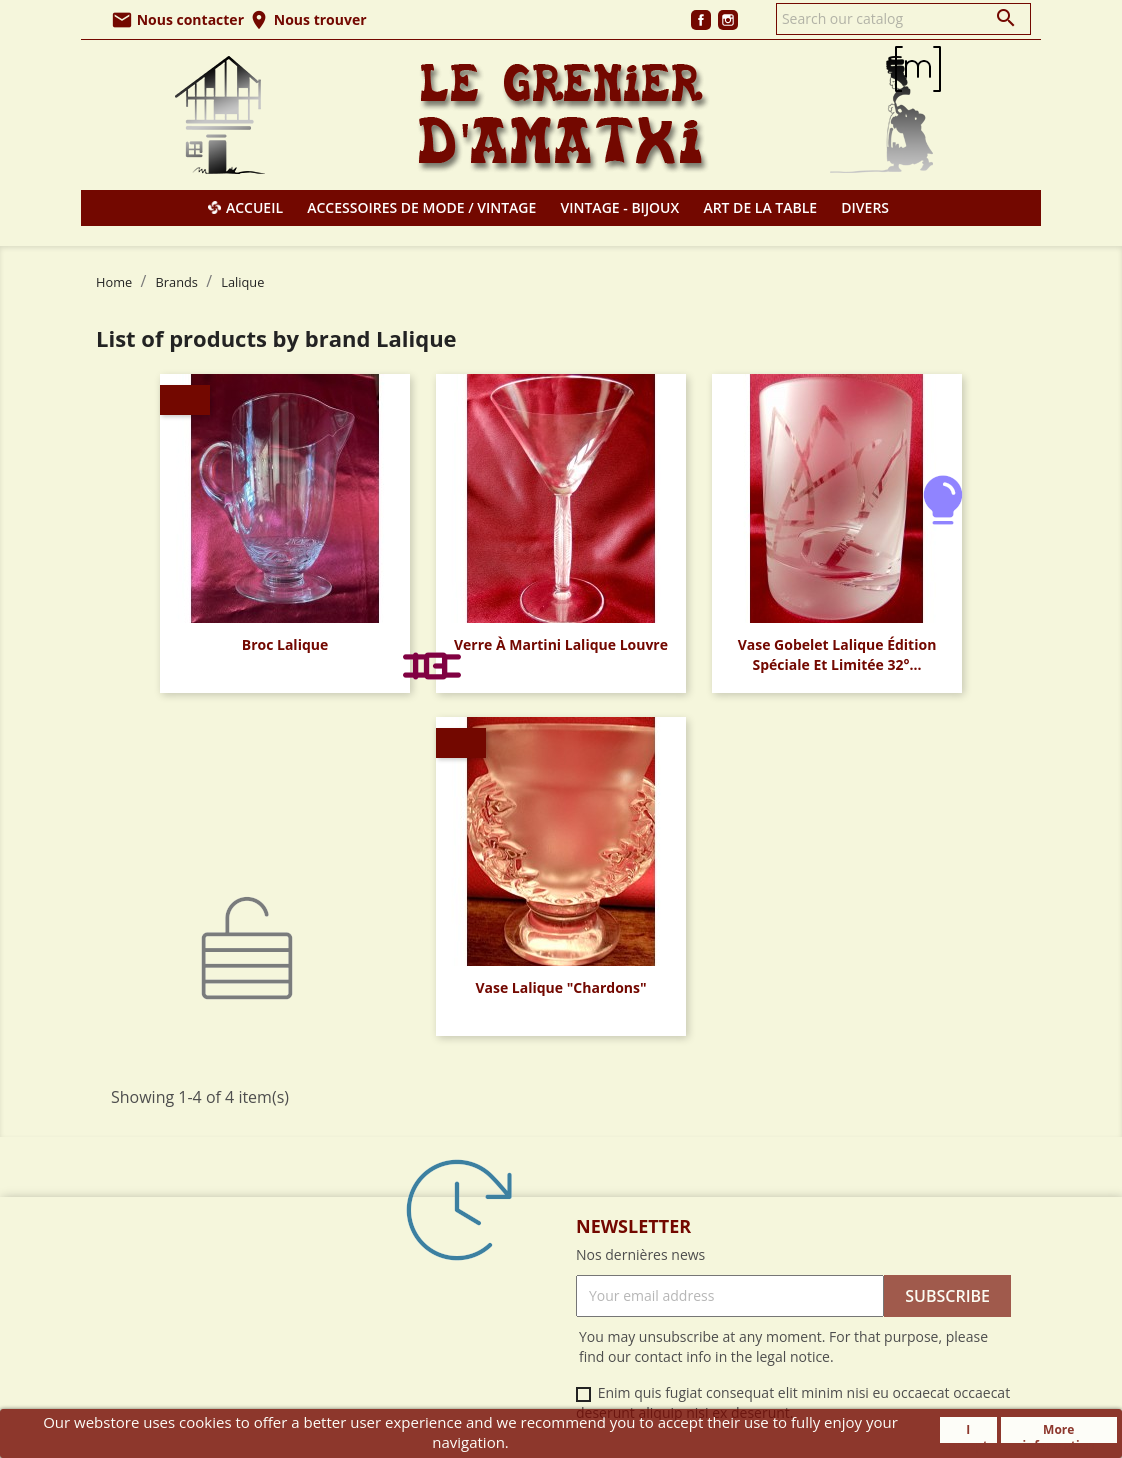 The width and height of the screenshot is (1122, 1458). I want to click on unlocked or unsecured state, so click(247, 954).